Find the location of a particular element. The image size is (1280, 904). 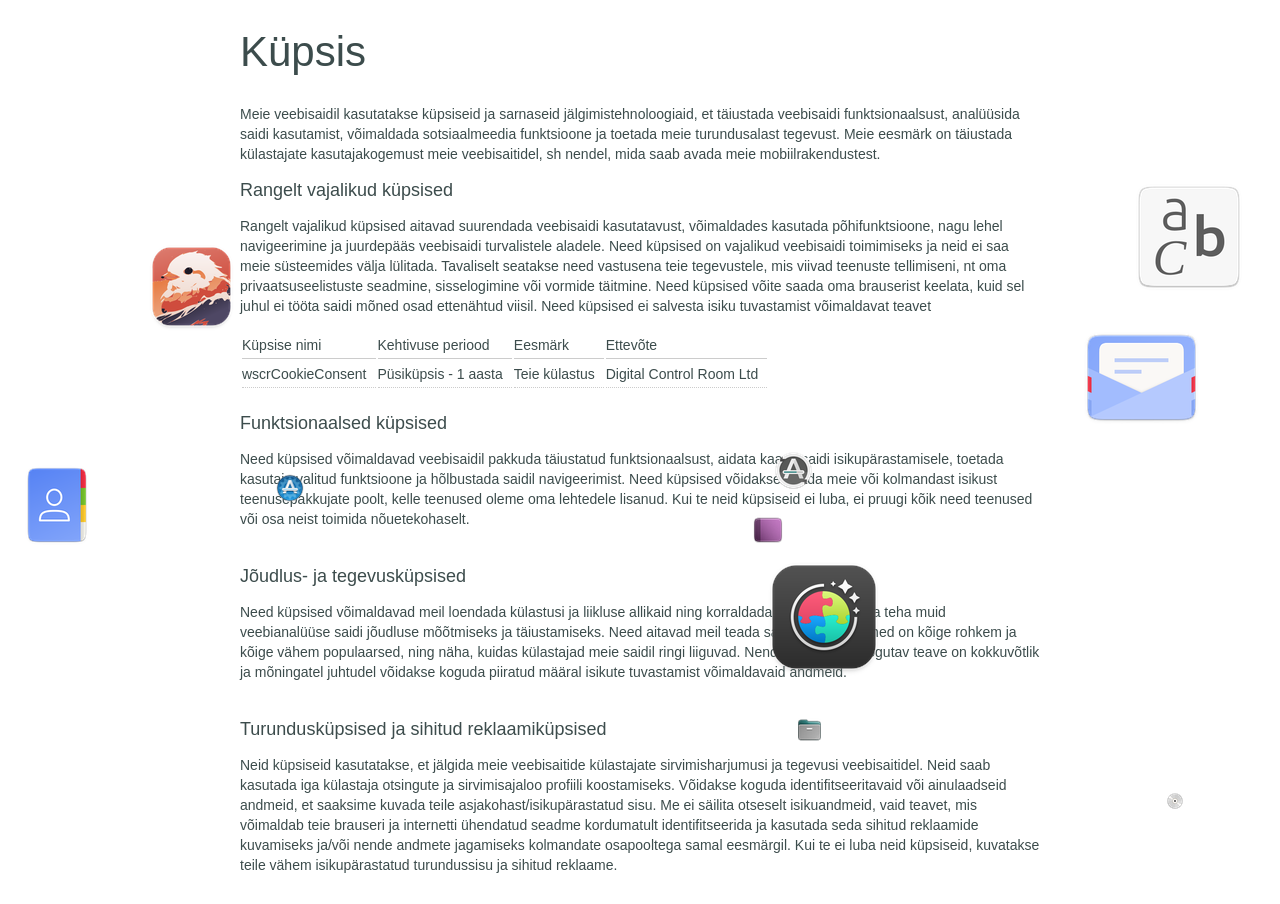

open the file manager application is located at coordinates (809, 729).